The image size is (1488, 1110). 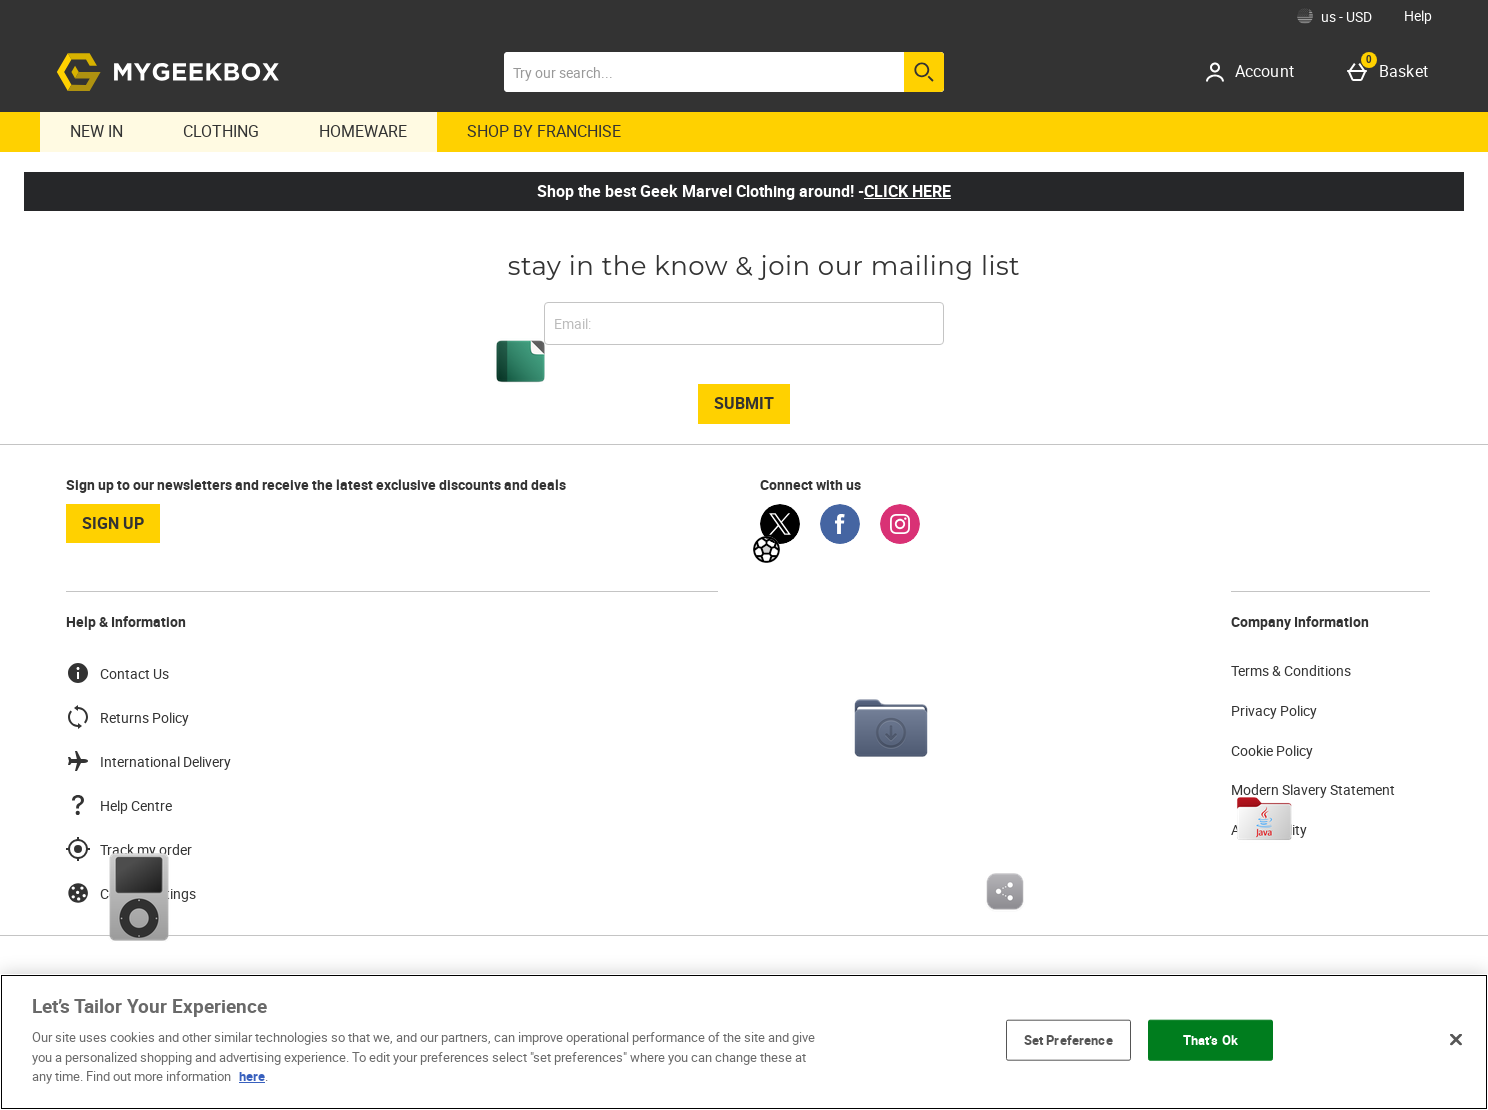 I want to click on open network sharing preferences, so click(x=1005, y=892).